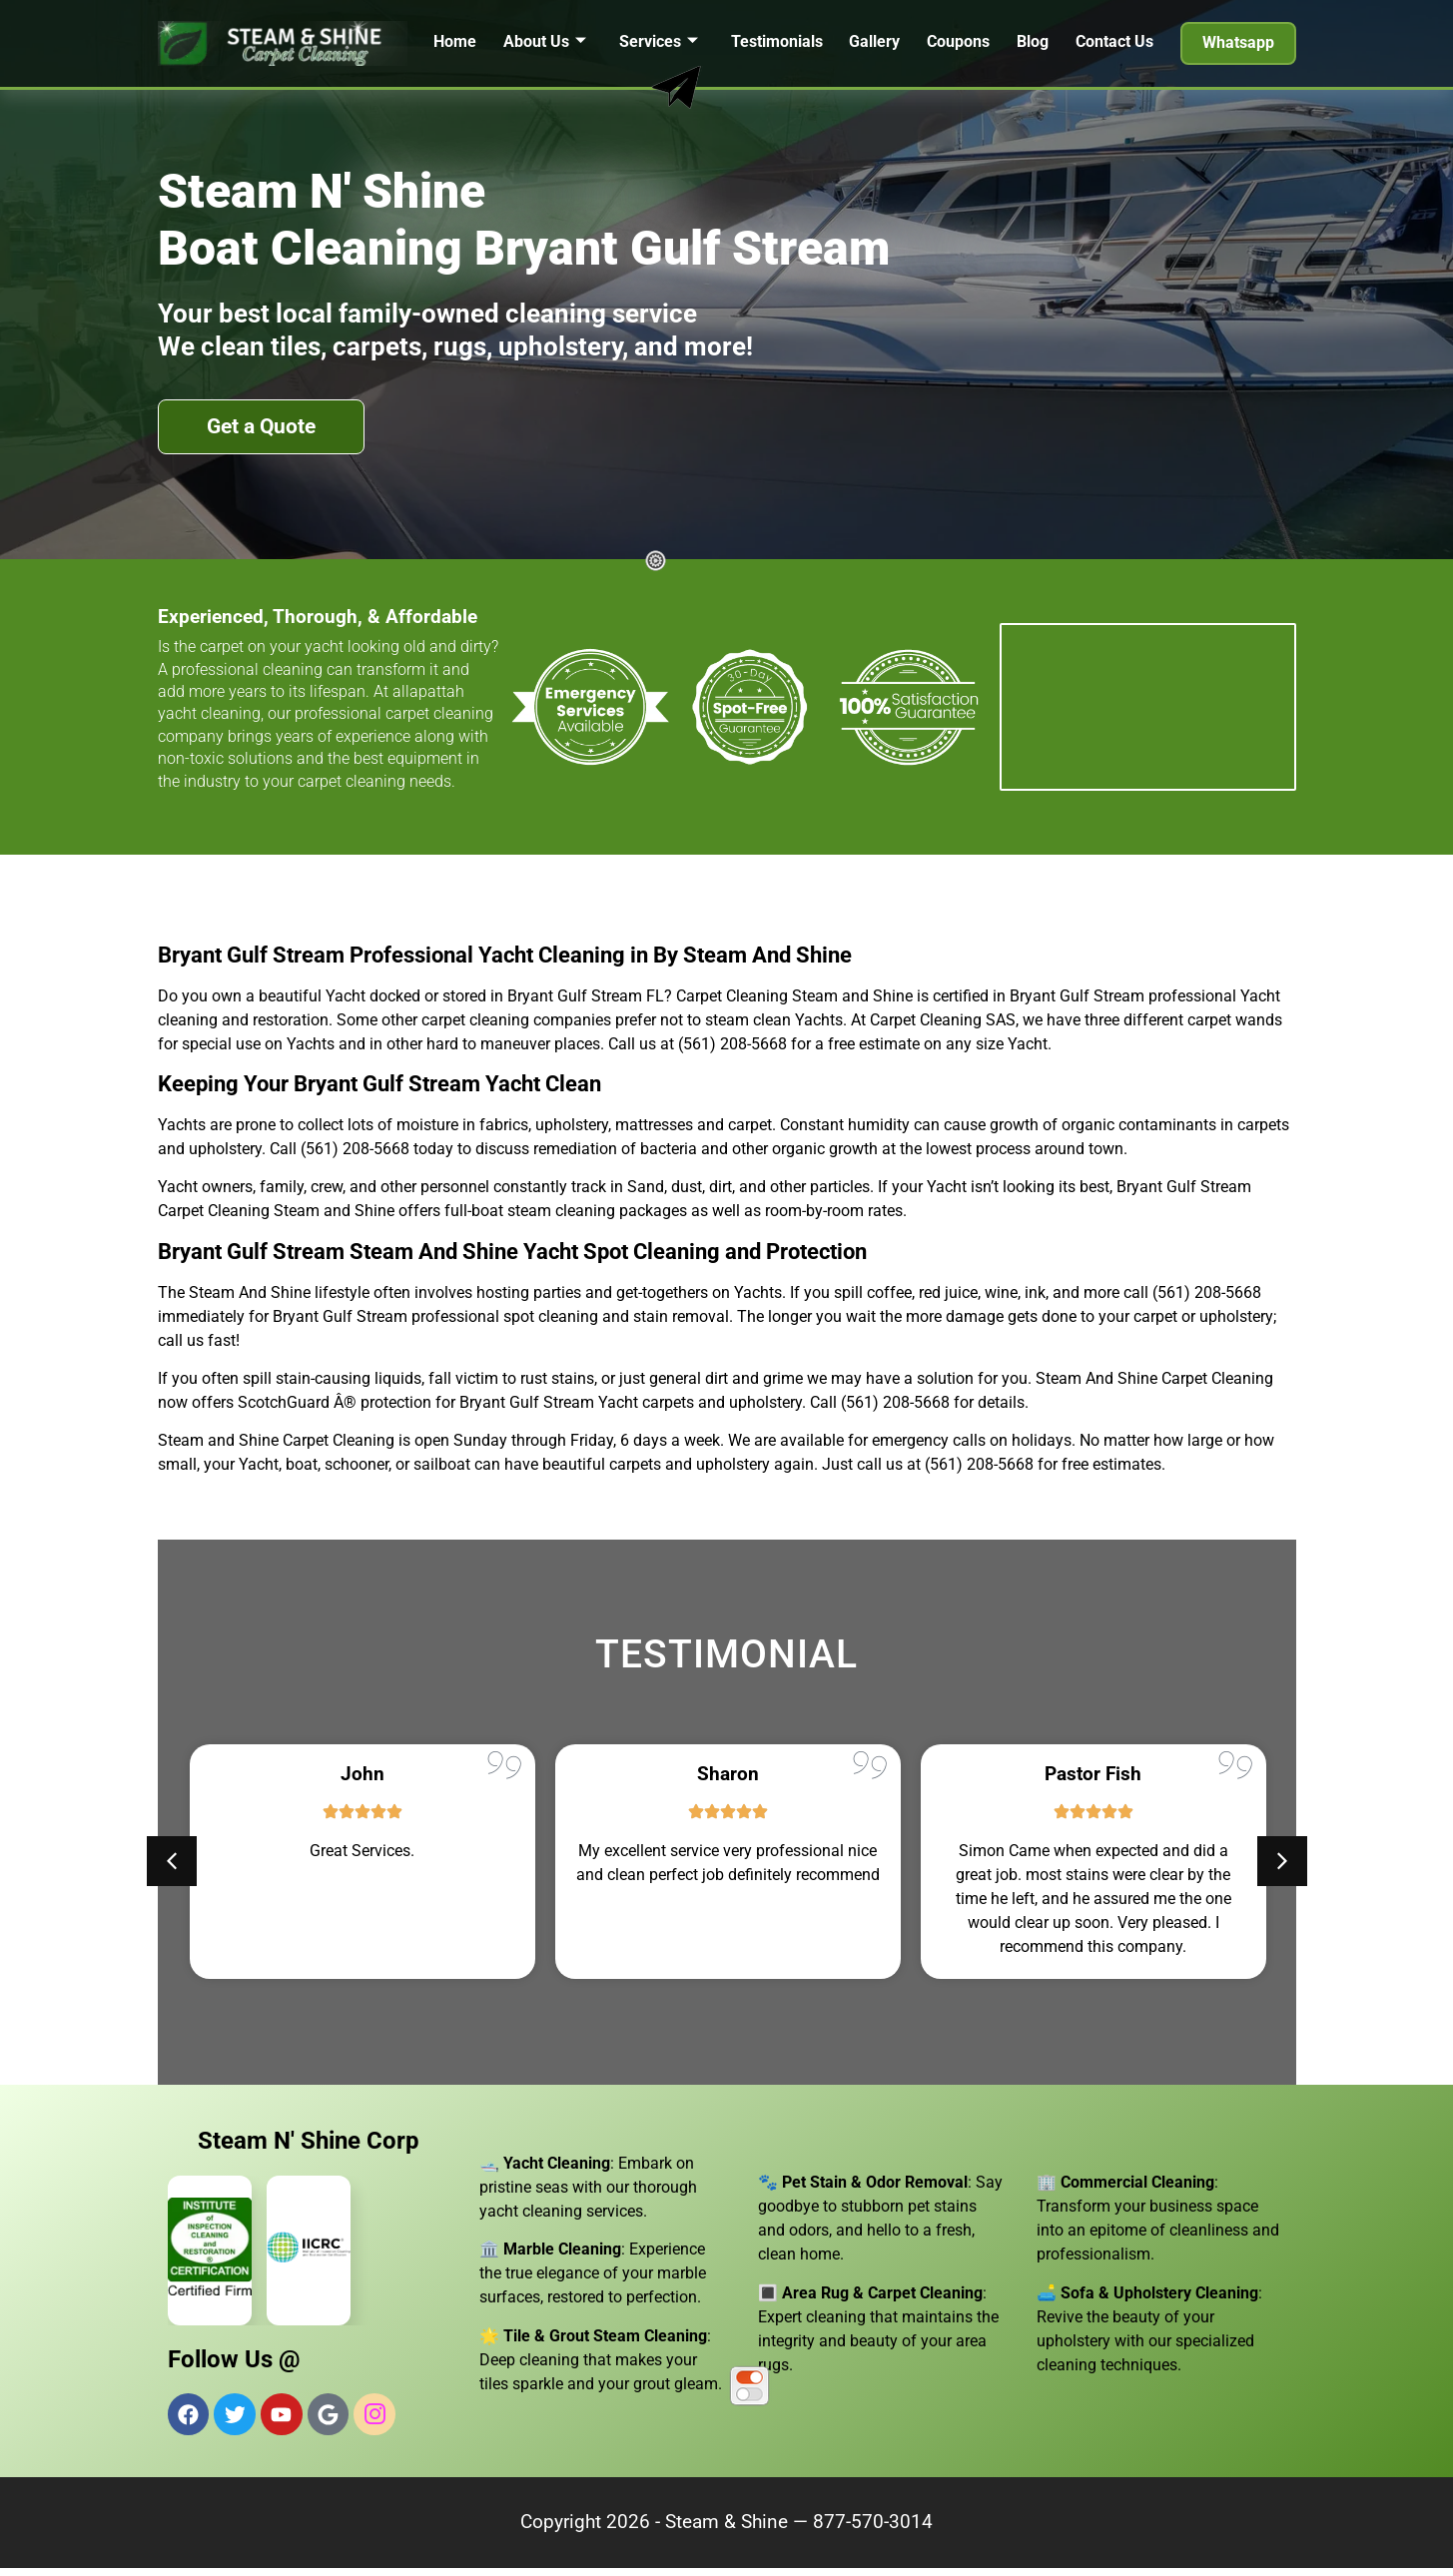 The width and height of the screenshot is (1453, 2576). I want to click on open system tweaks or settings customization, so click(749, 2385).